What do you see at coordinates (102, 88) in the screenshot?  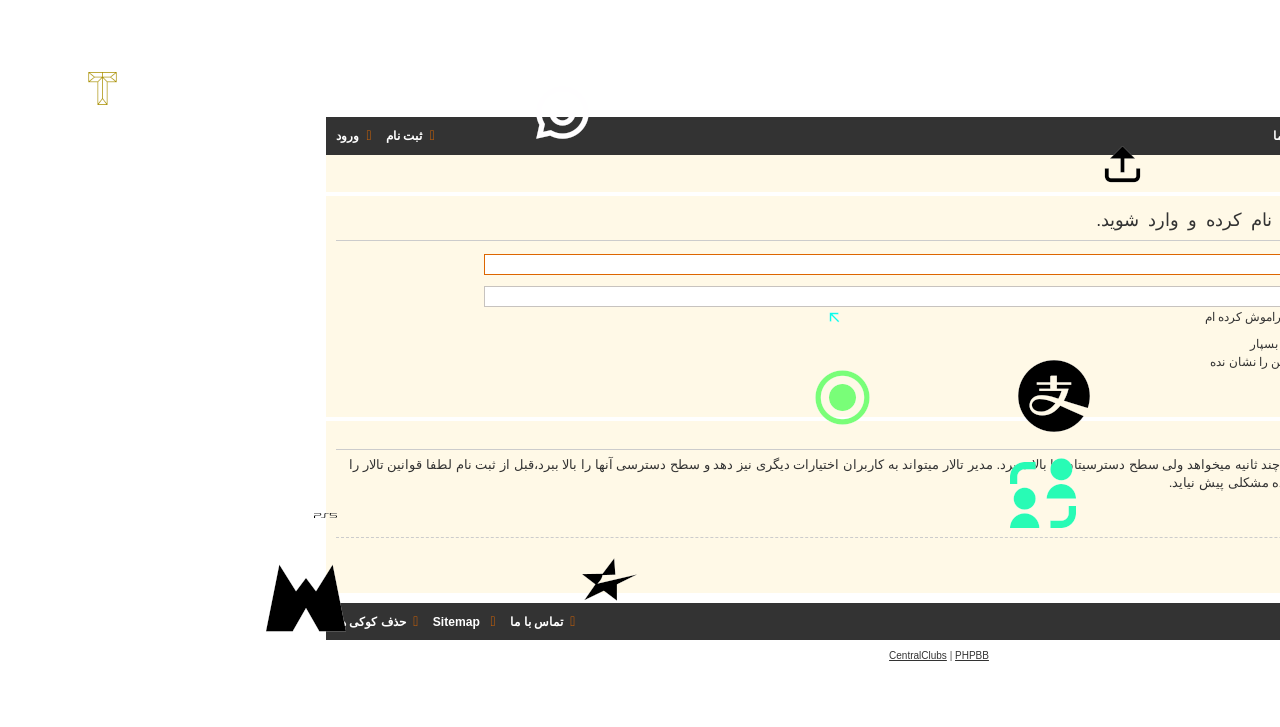 I see `visit talenthouse website or app` at bounding box center [102, 88].